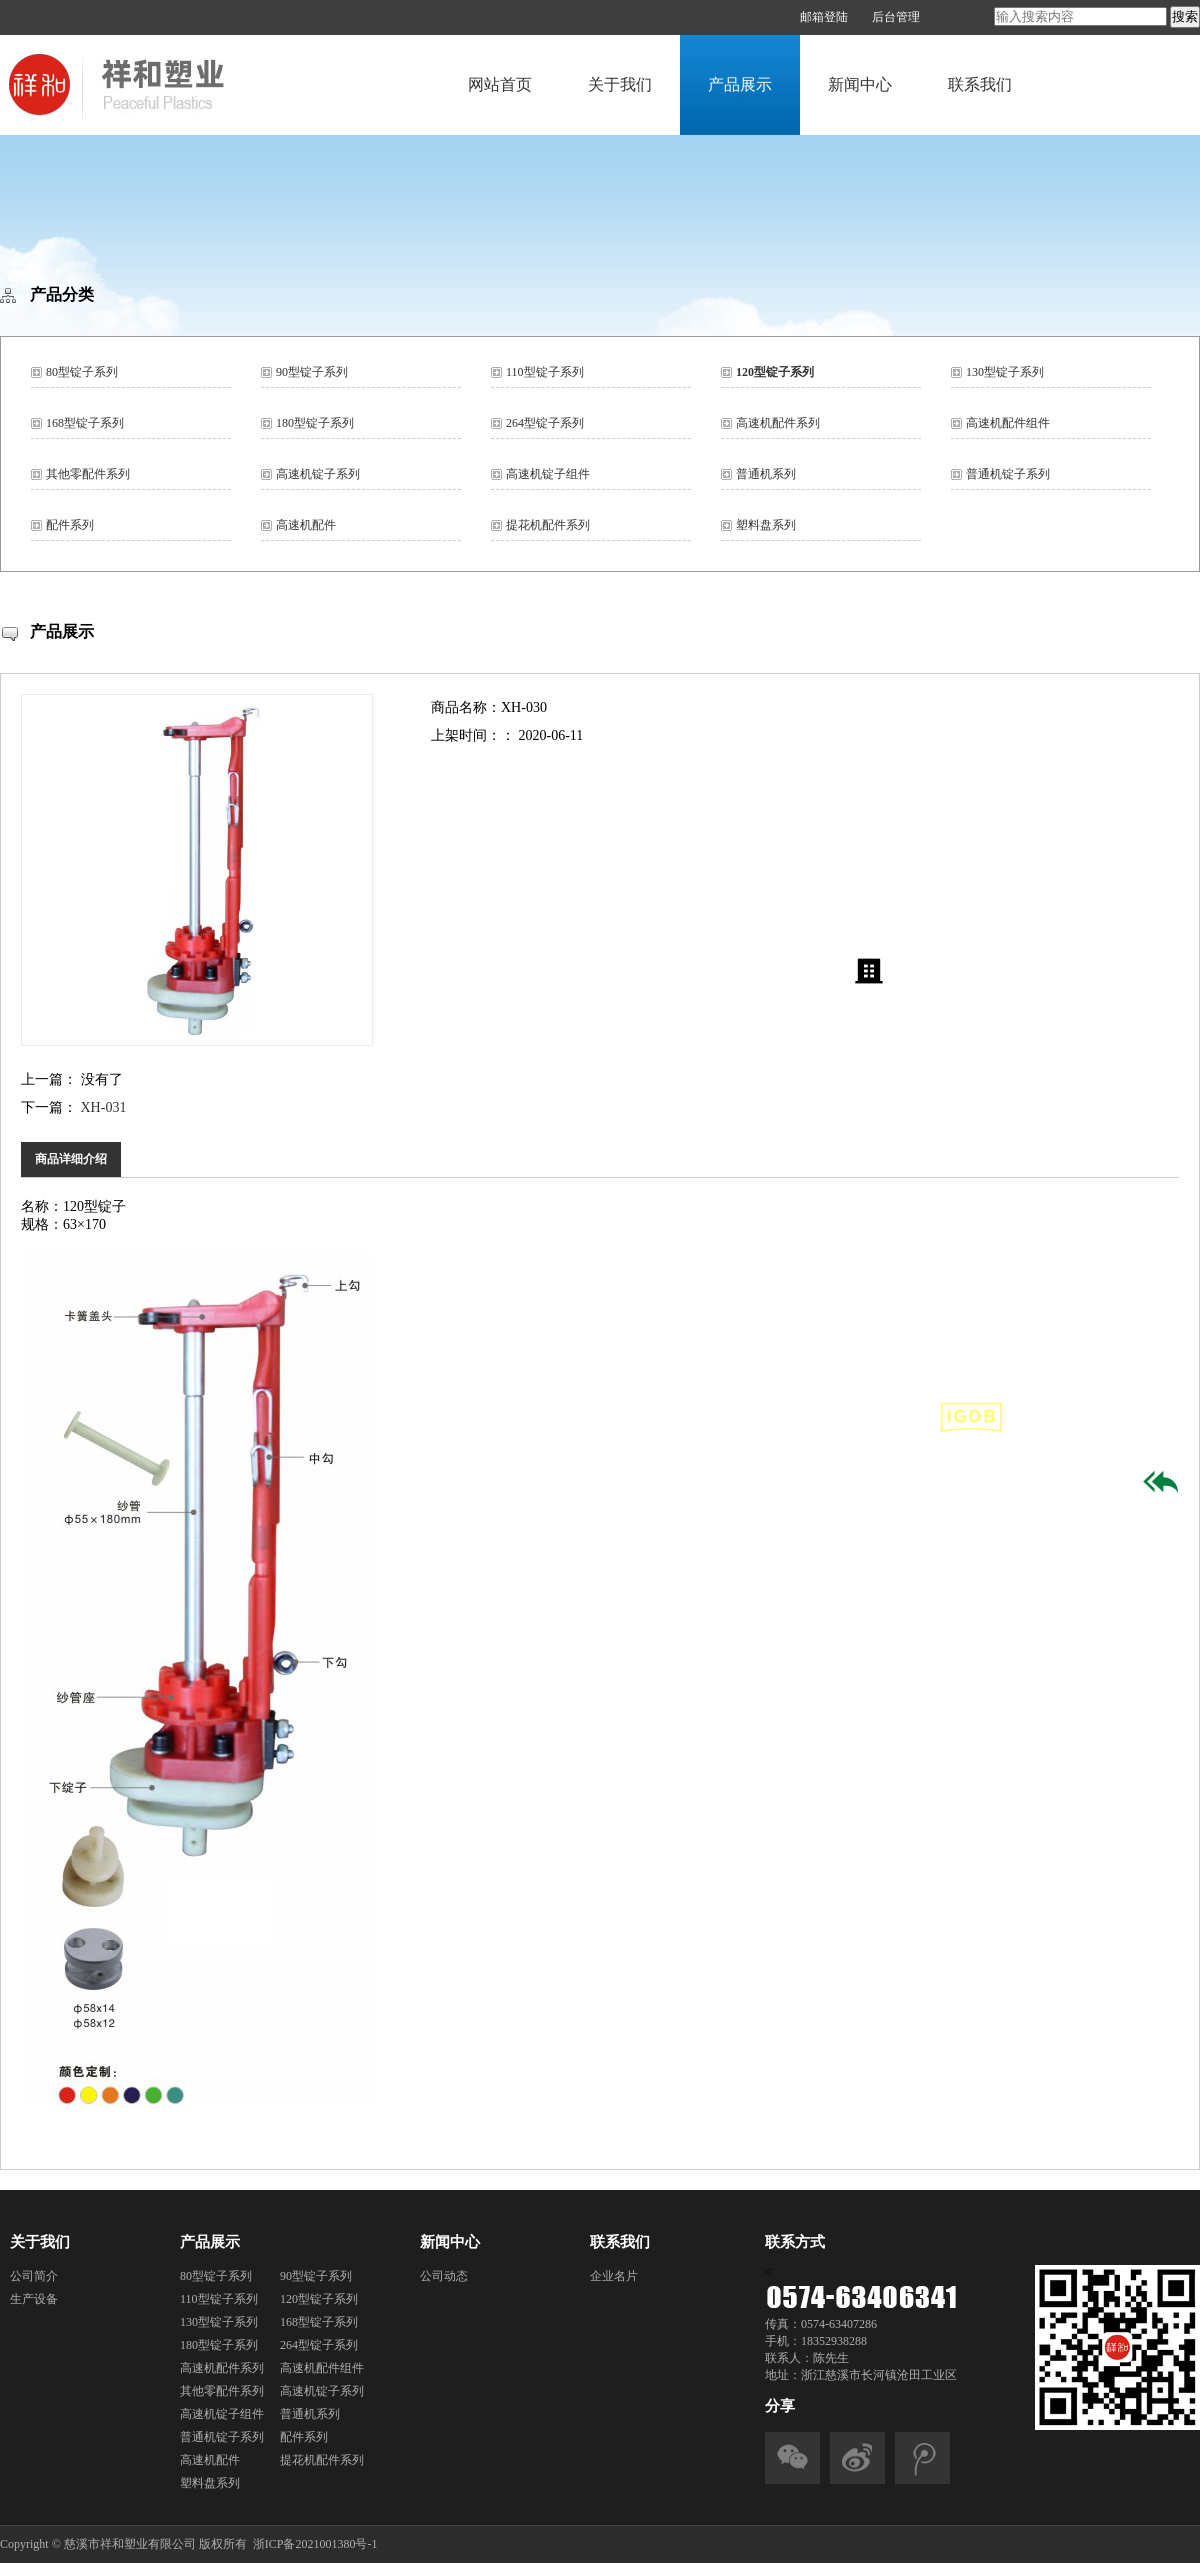  Describe the element at coordinates (1160, 1481) in the screenshot. I see `reply to all recipients` at that location.